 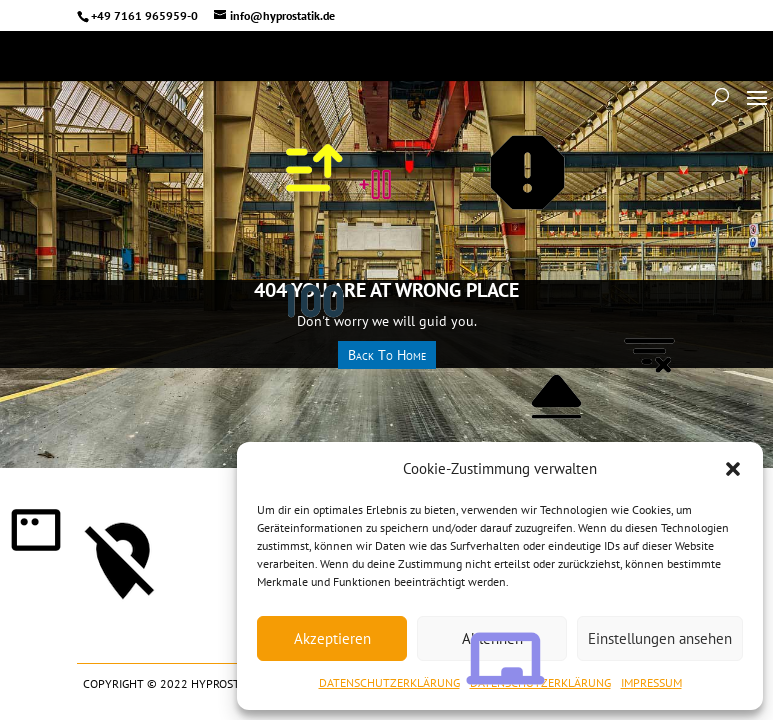 I want to click on eject media or removable disk, so click(x=556, y=399).